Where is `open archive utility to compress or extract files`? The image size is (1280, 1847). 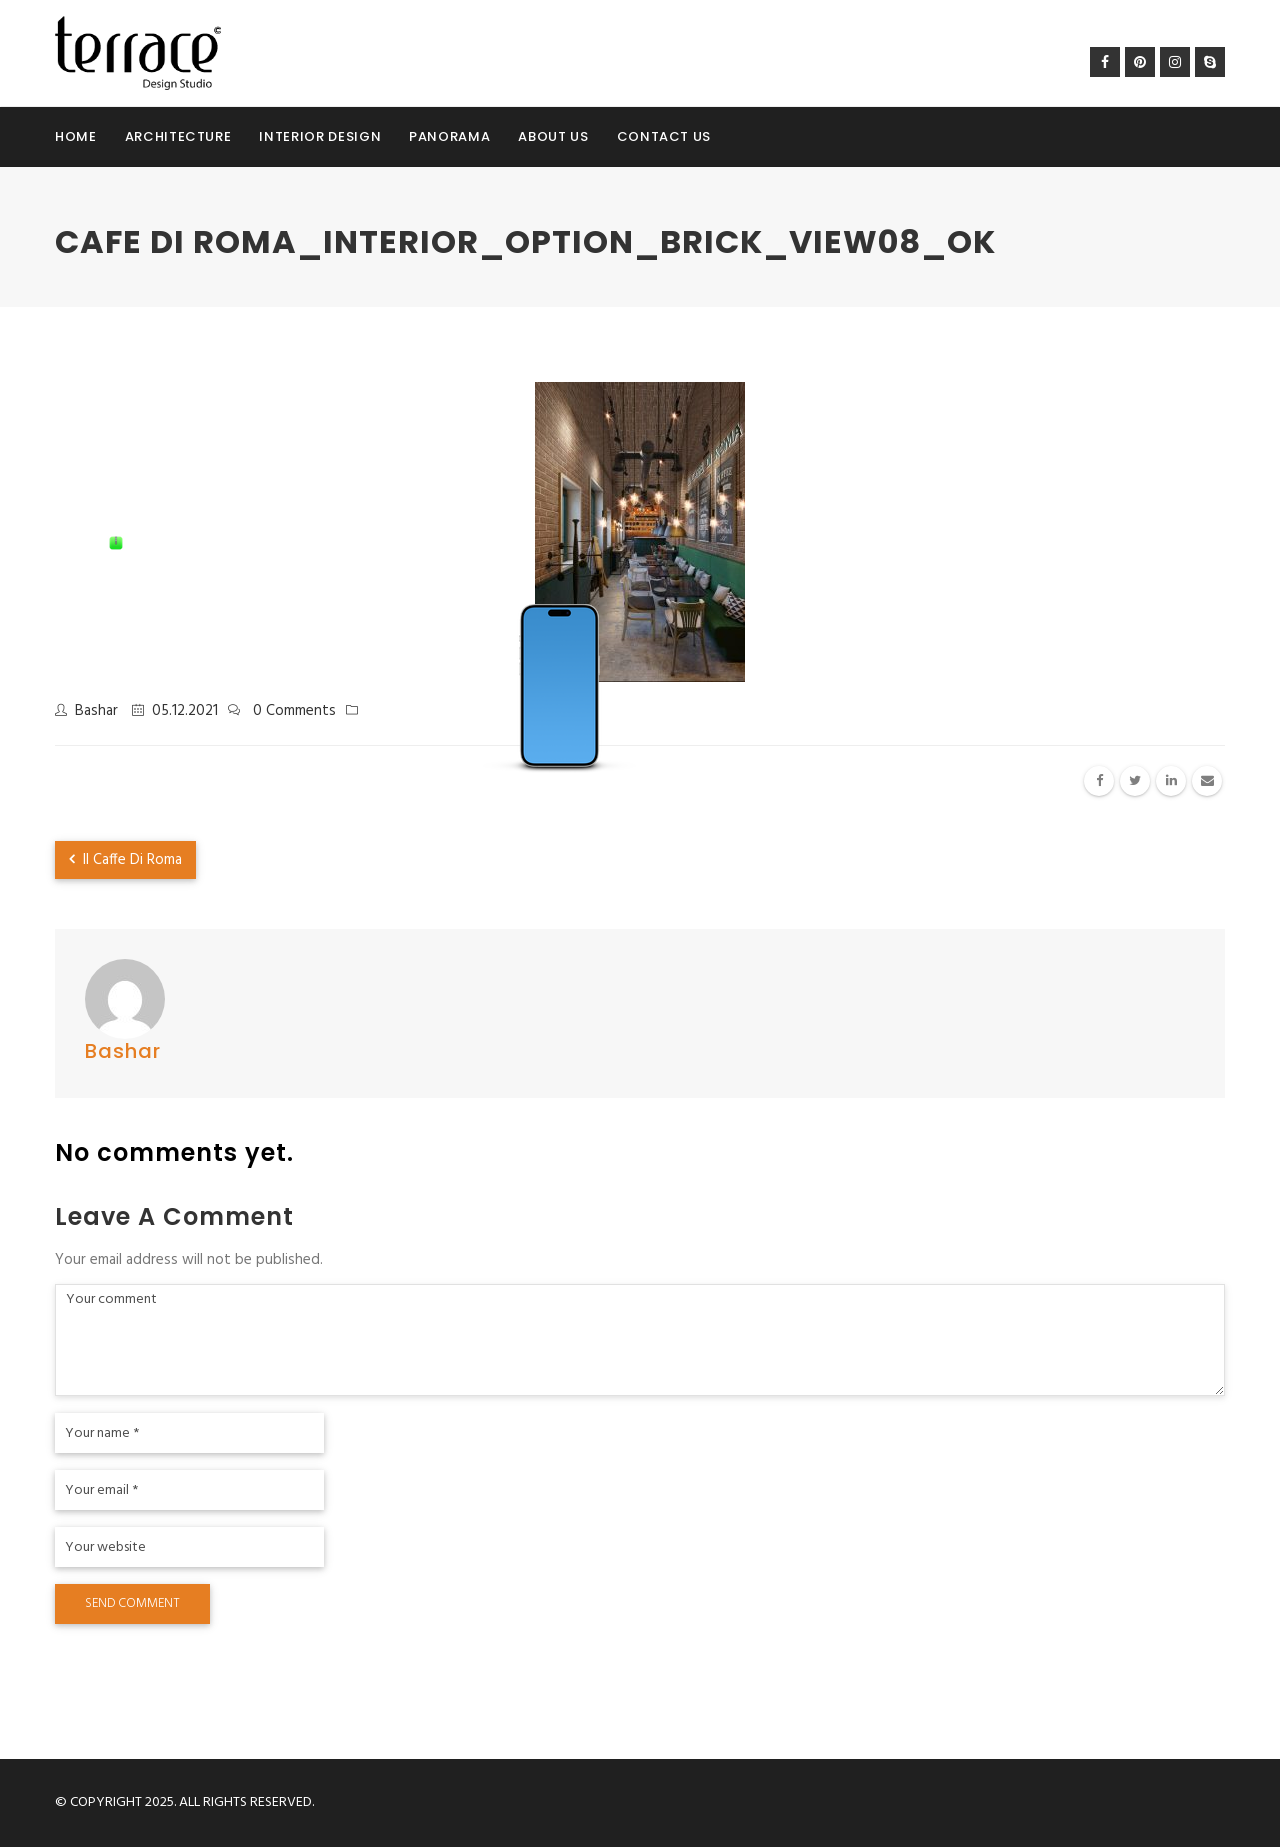 open archive utility to compress or extract files is located at coordinates (116, 543).